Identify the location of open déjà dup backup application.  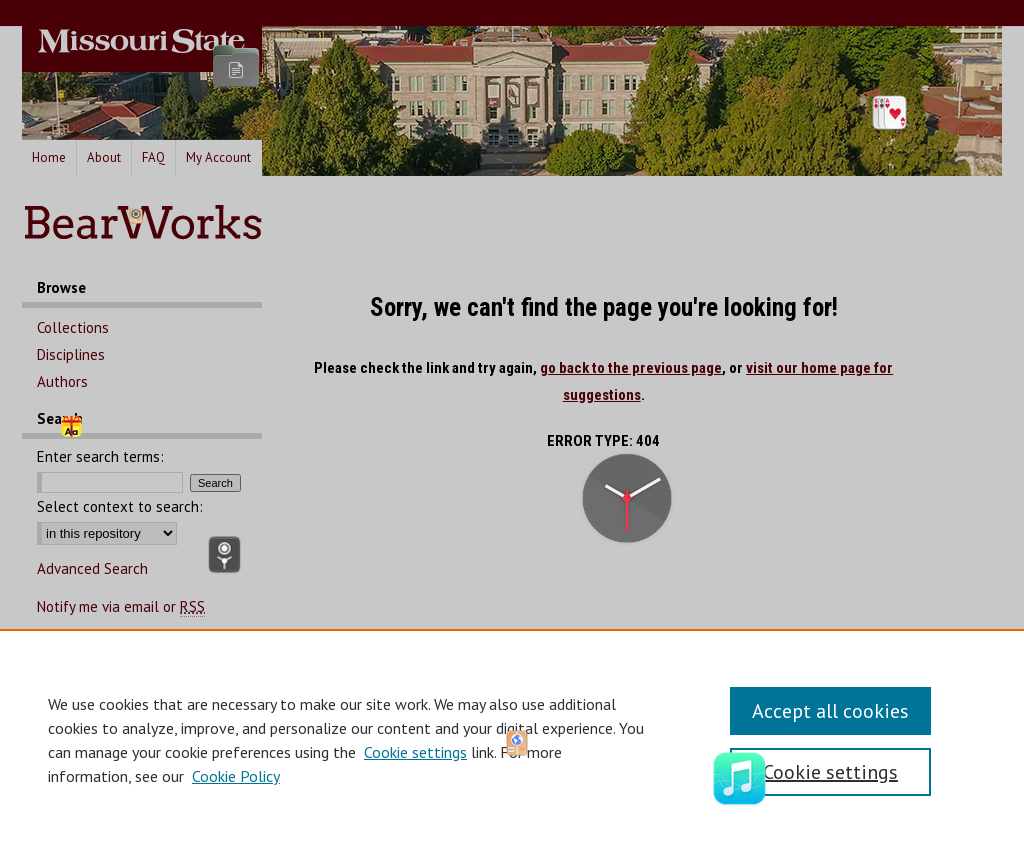
(224, 554).